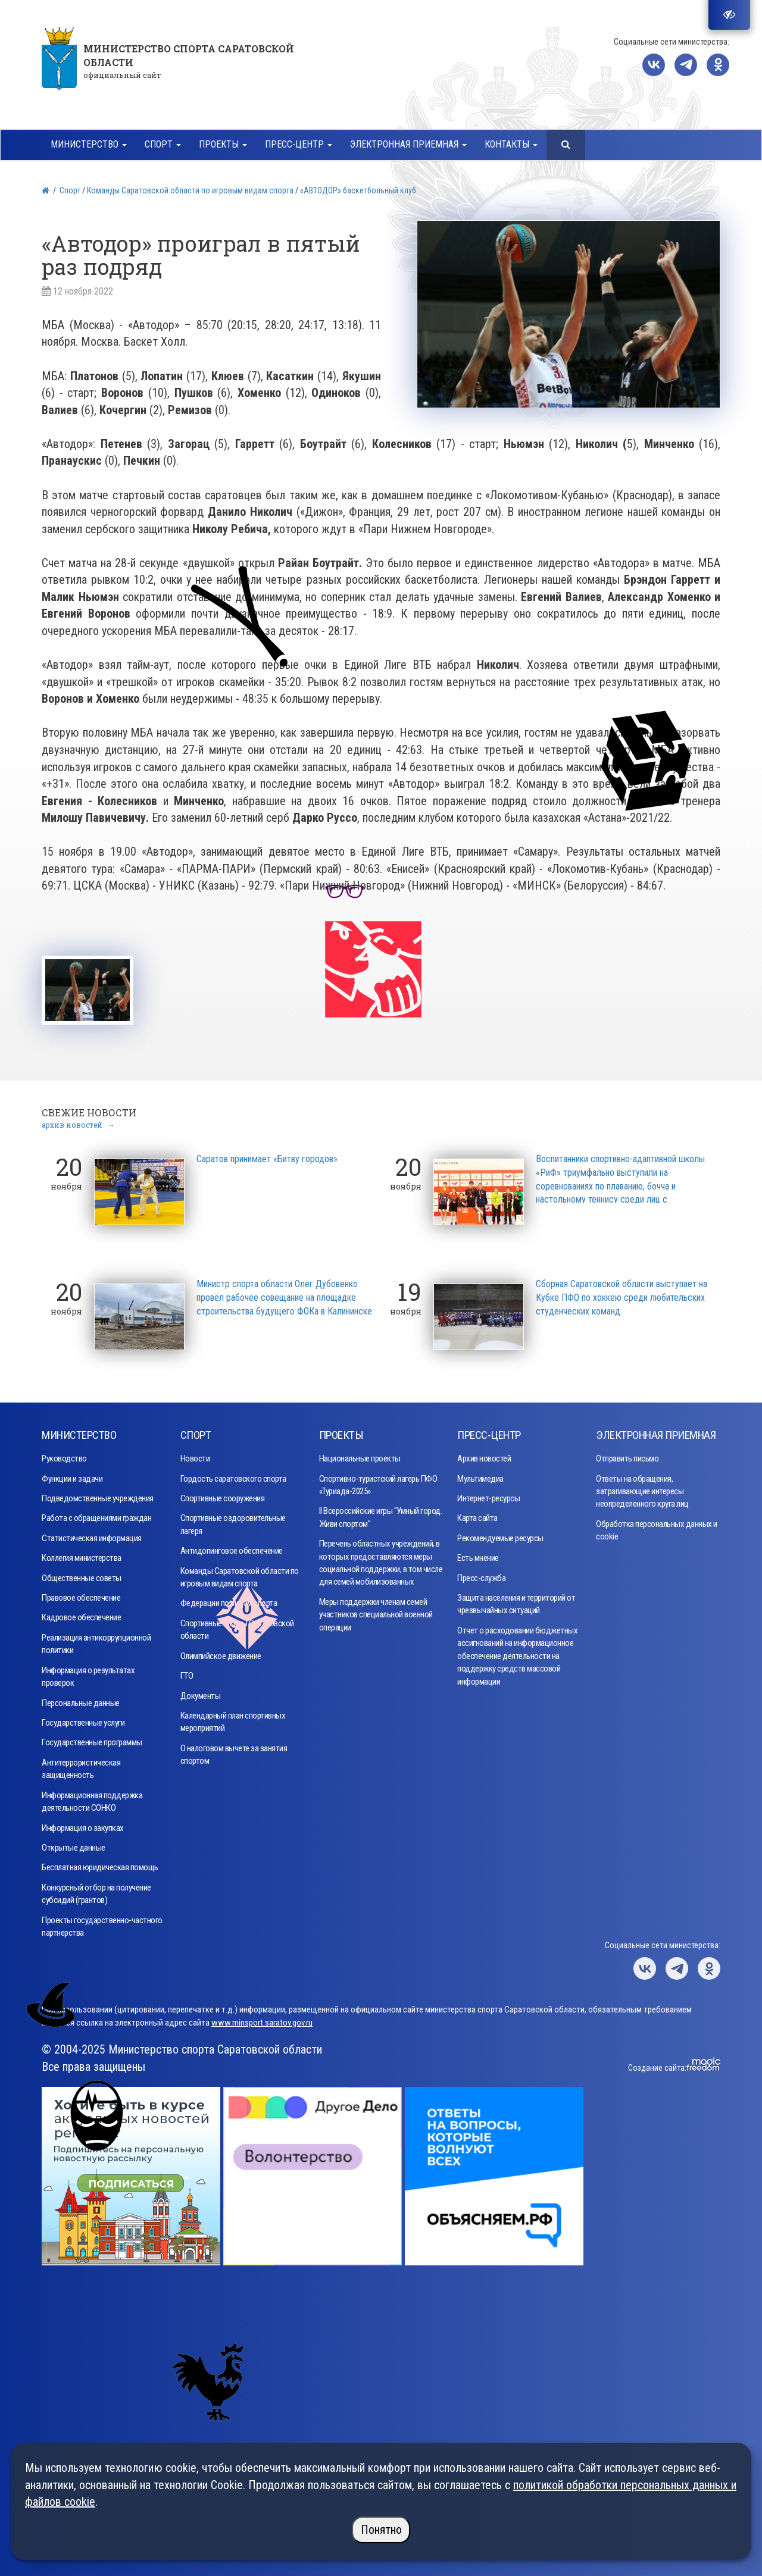  I want to click on access puzzle or jigsaw game, so click(645, 760).